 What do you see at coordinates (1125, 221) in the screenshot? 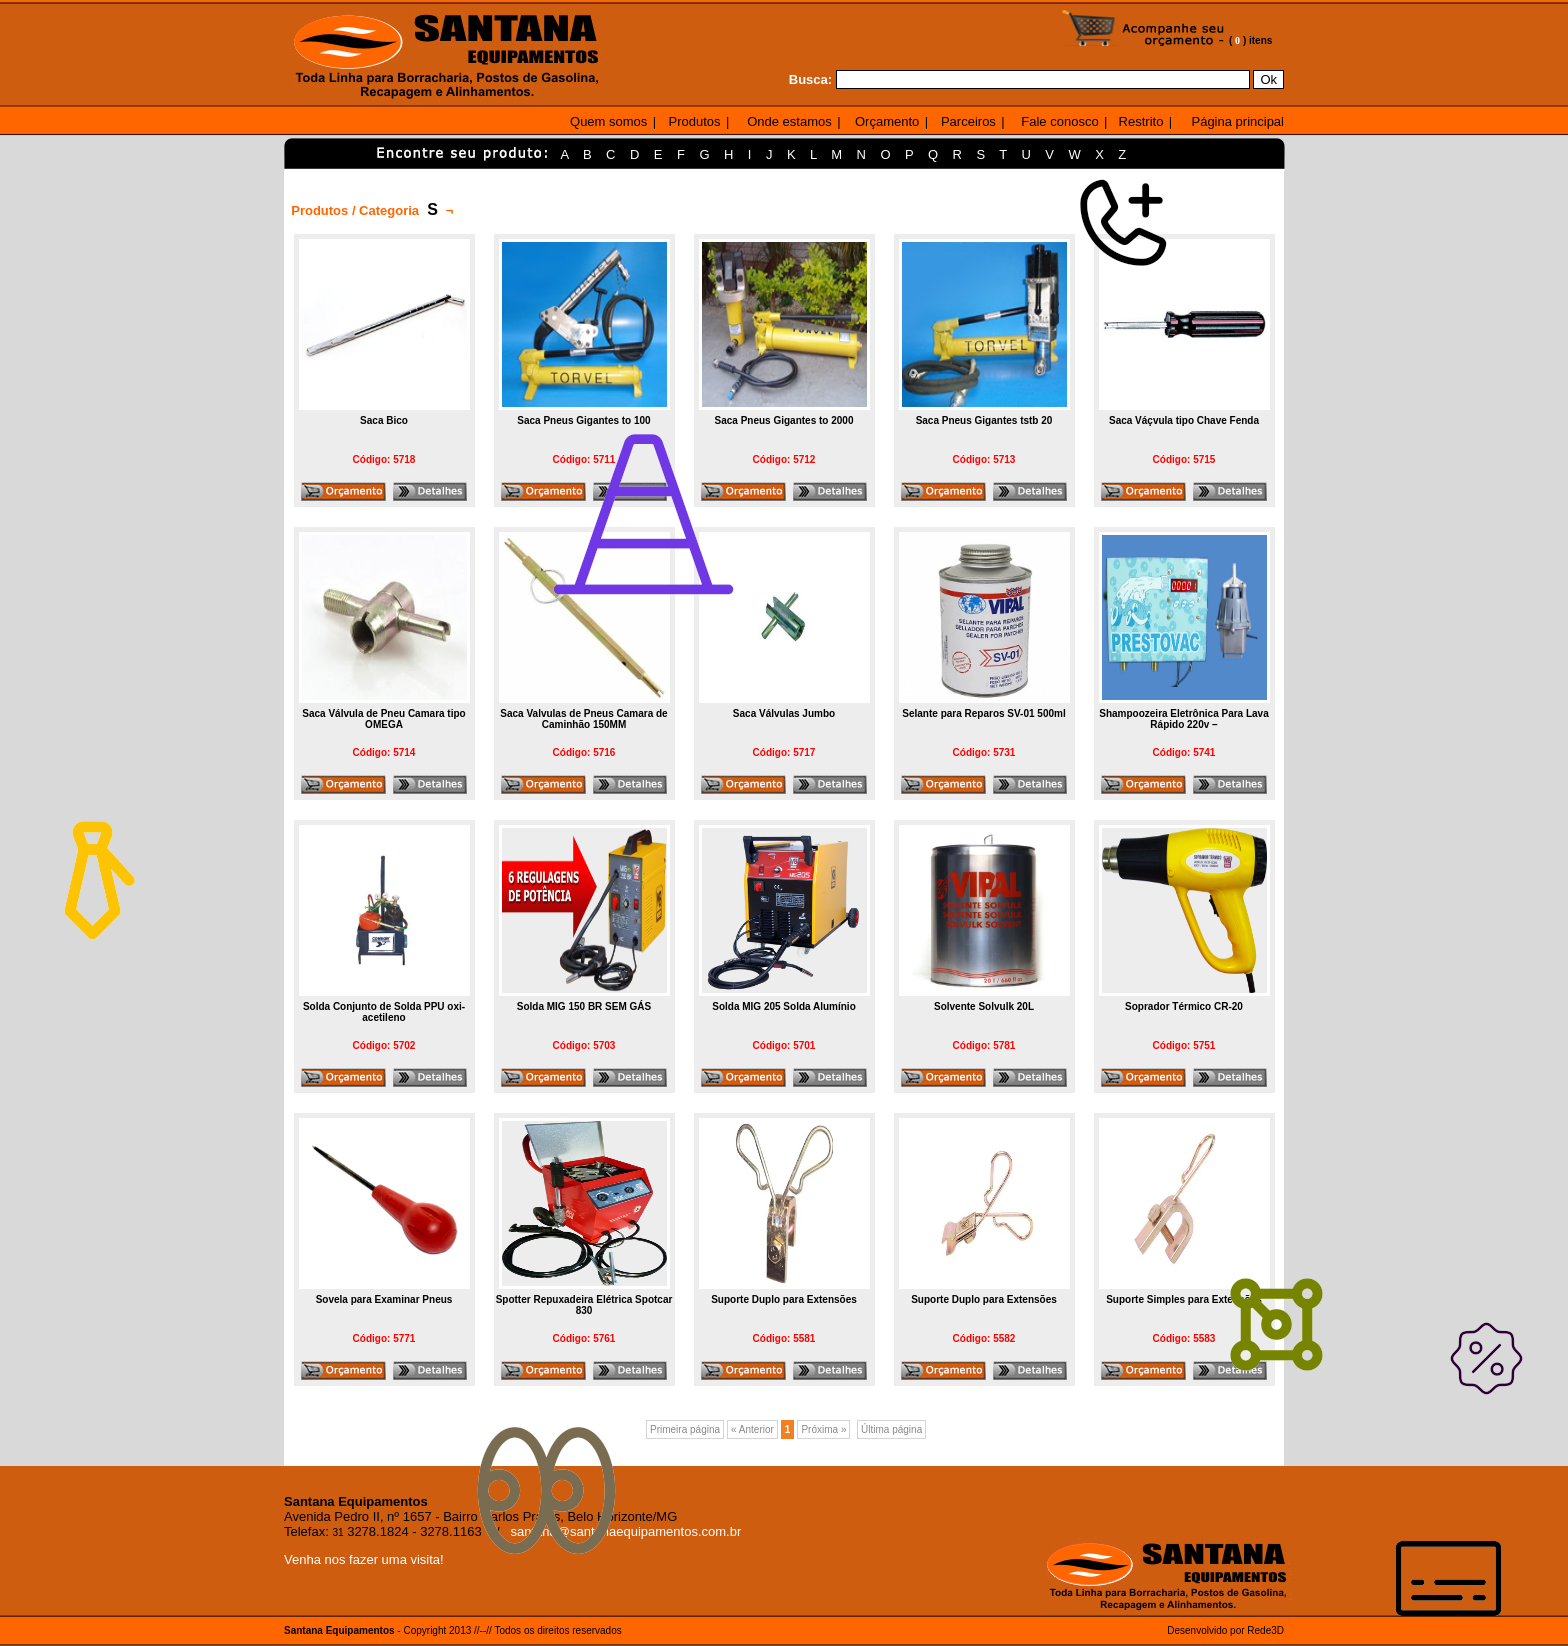
I see `add a new contact` at bounding box center [1125, 221].